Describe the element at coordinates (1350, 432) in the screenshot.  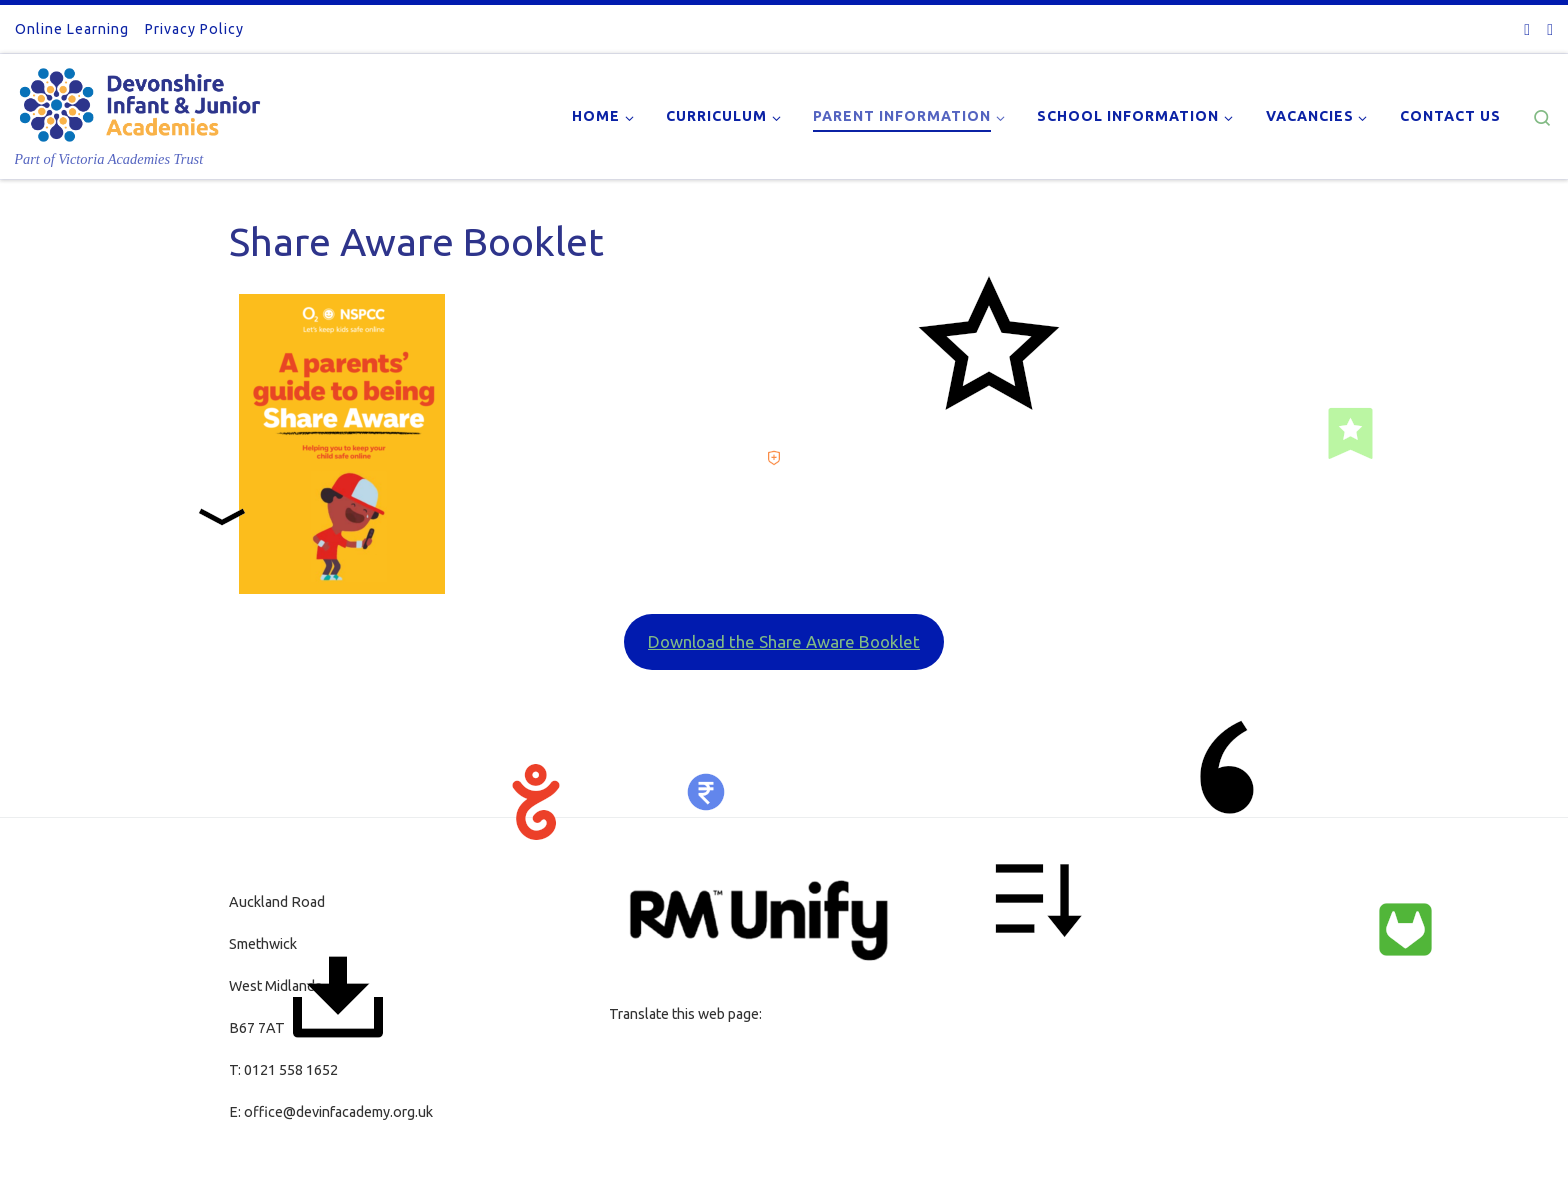
I see `save item to favorites` at that location.